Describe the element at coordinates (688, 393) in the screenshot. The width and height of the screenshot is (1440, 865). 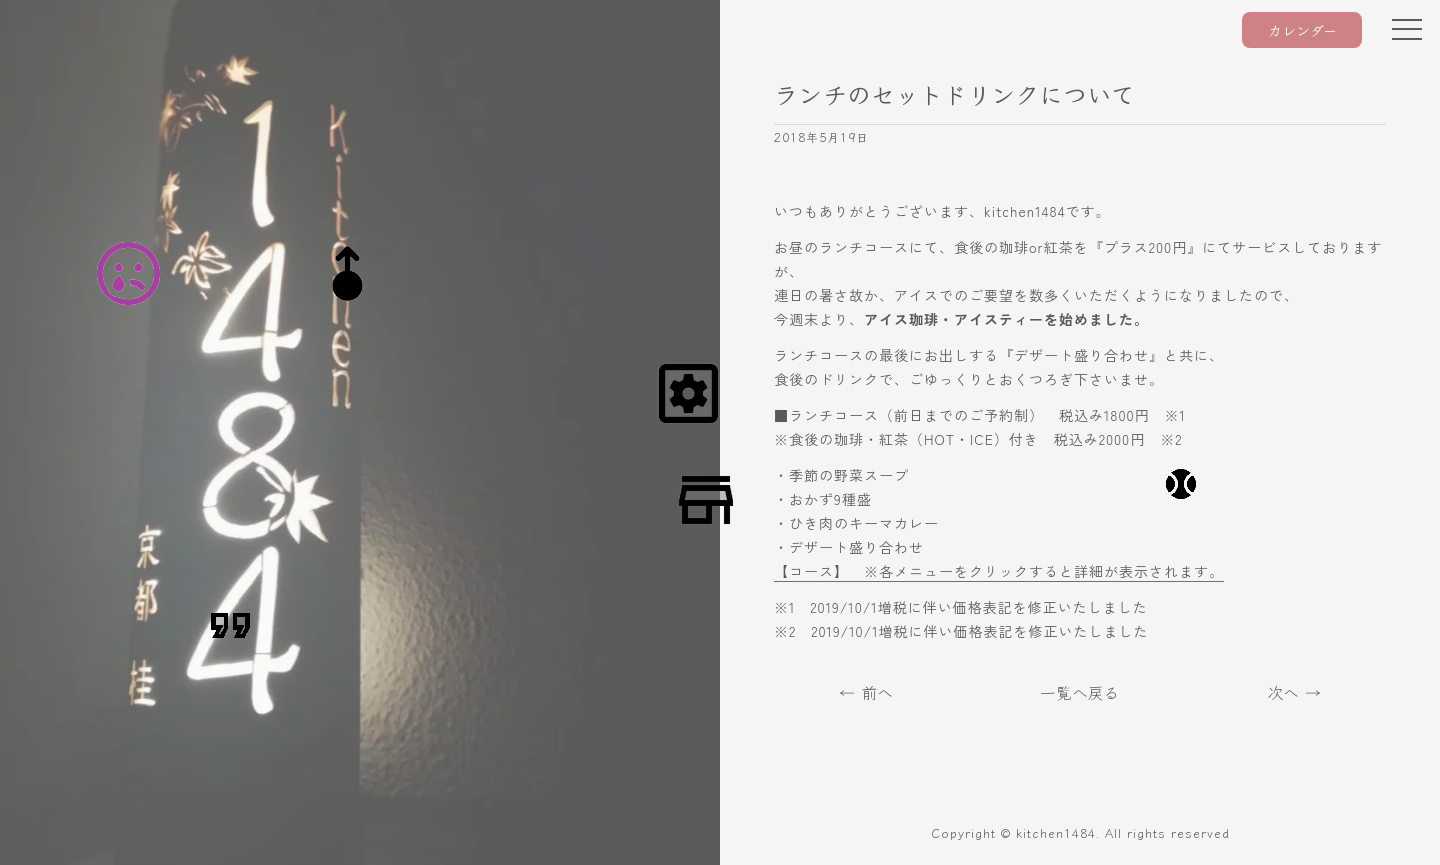
I see `access application settings` at that location.